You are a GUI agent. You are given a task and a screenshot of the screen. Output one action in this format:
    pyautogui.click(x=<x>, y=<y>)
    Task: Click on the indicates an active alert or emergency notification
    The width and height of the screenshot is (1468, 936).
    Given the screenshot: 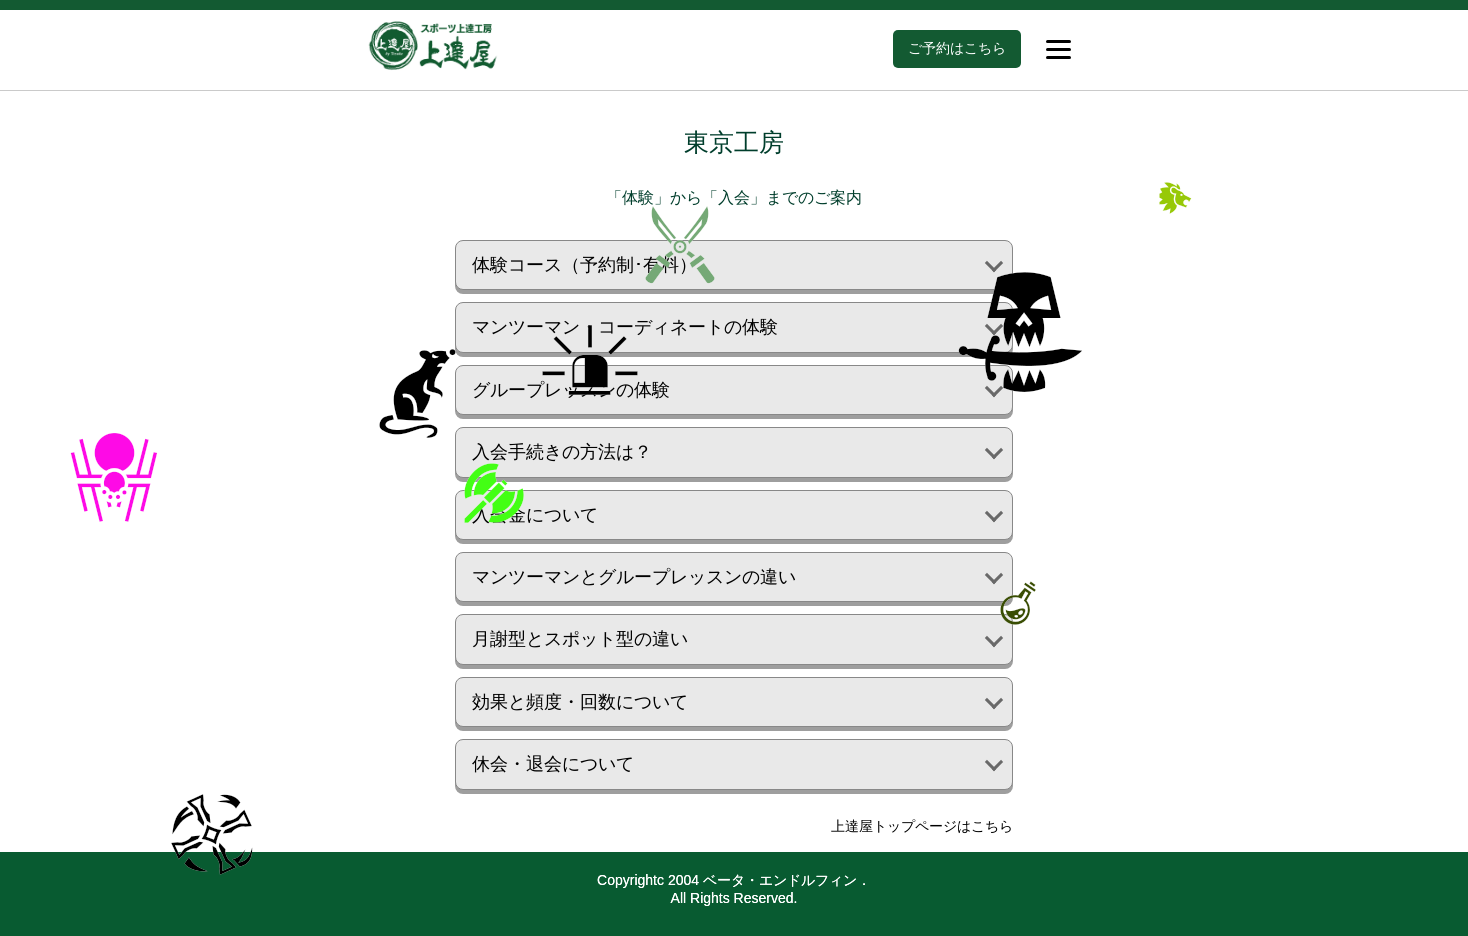 What is the action you would take?
    pyautogui.click(x=590, y=360)
    